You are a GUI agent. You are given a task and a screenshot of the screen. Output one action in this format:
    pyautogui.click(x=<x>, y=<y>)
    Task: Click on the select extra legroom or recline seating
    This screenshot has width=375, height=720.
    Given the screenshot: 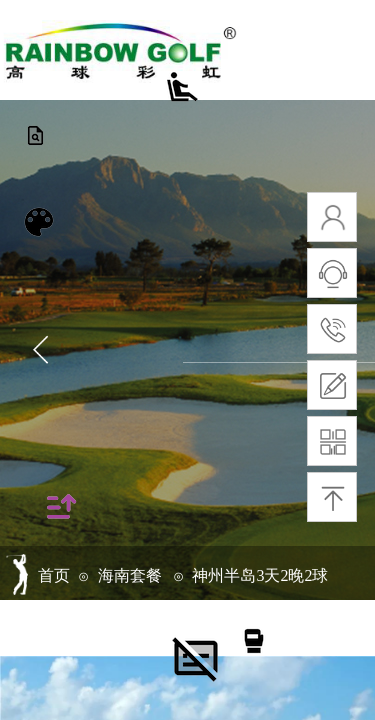 What is the action you would take?
    pyautogui.click(x=182, y=87)
    